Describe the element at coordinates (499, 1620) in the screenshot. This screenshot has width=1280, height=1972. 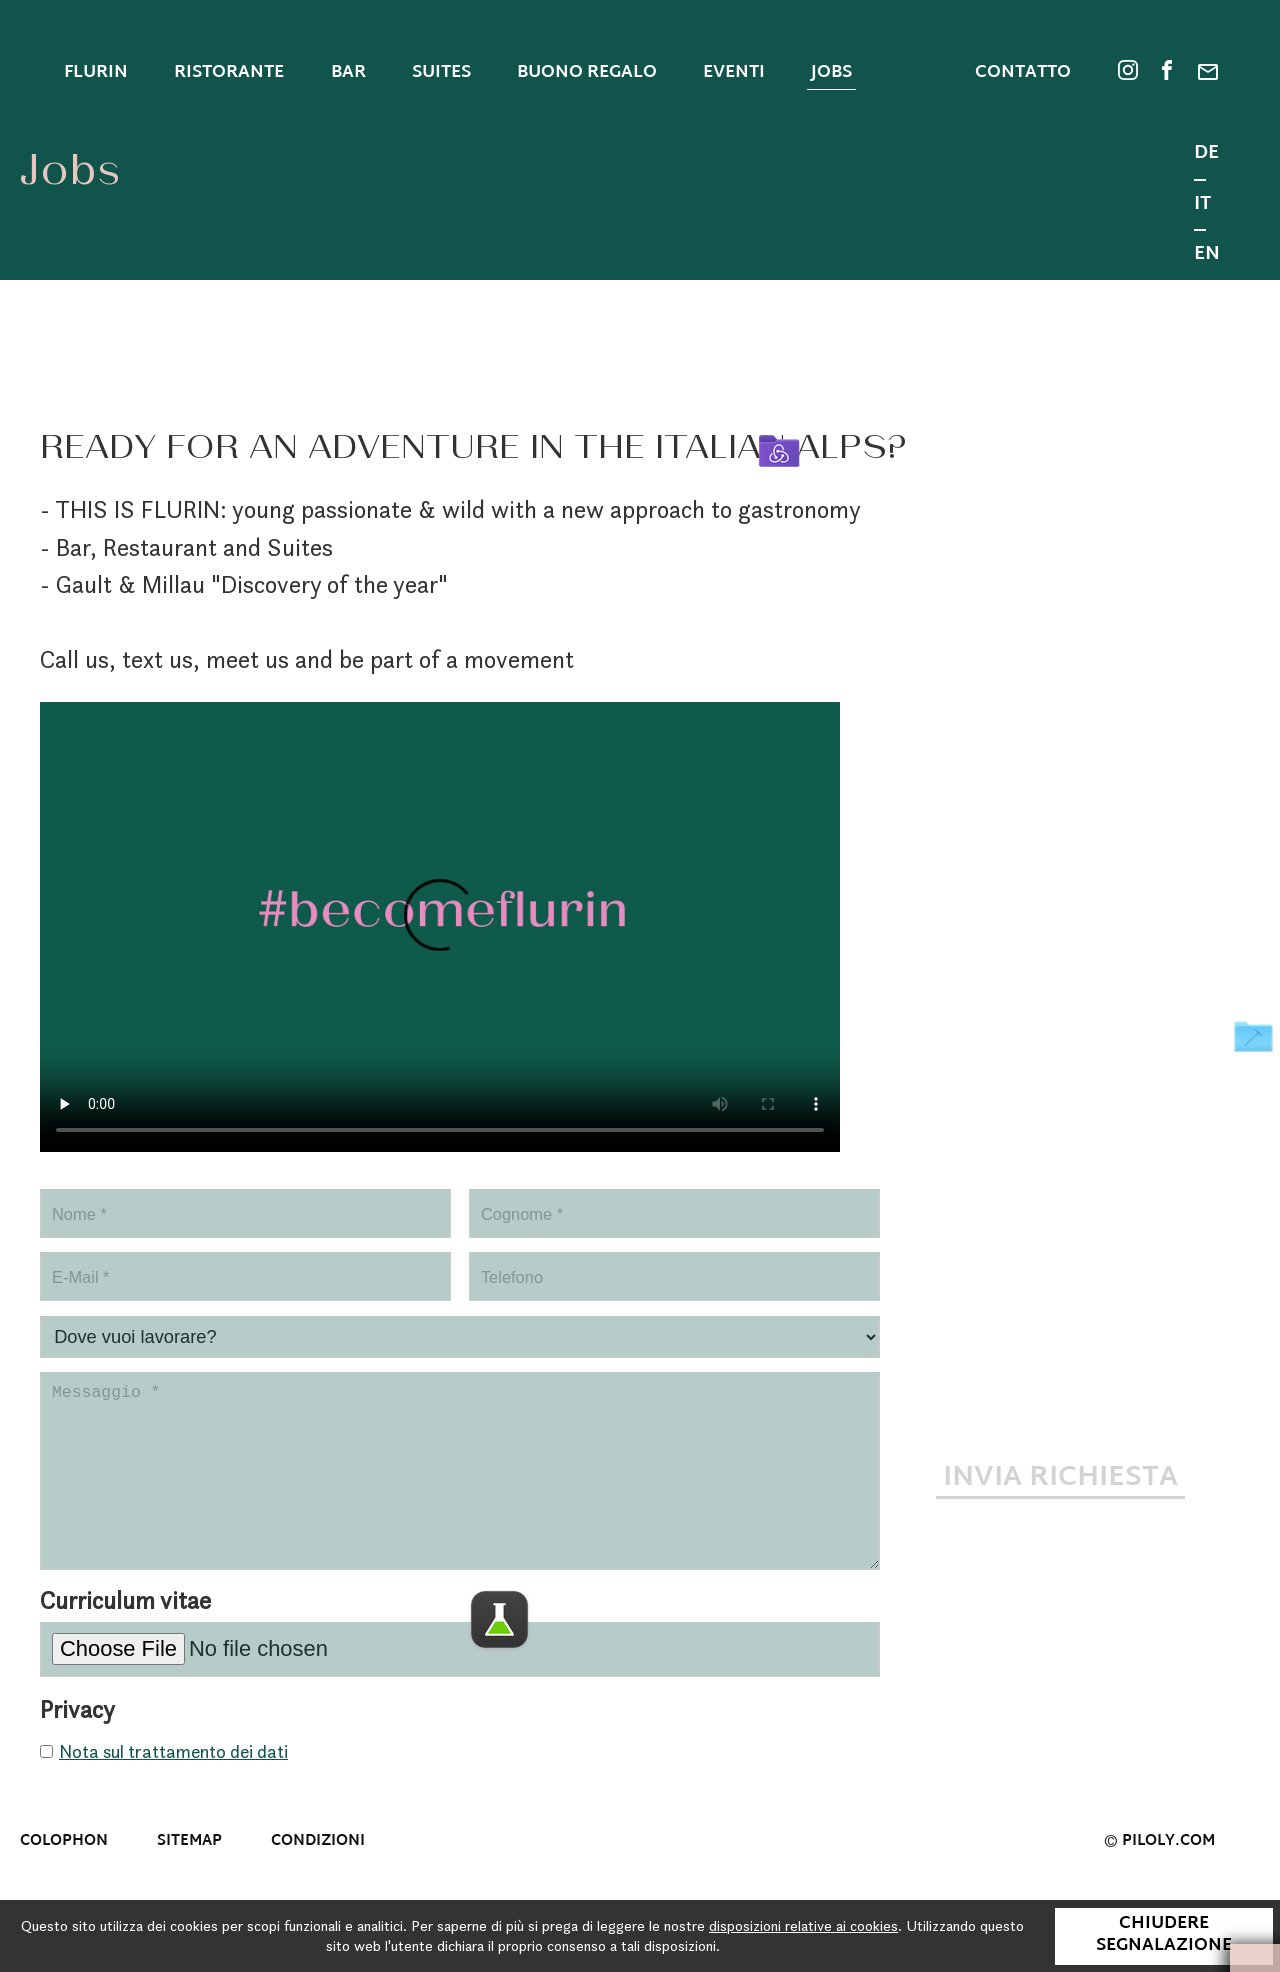
I see `open science or chemistry-related applications` at that location.